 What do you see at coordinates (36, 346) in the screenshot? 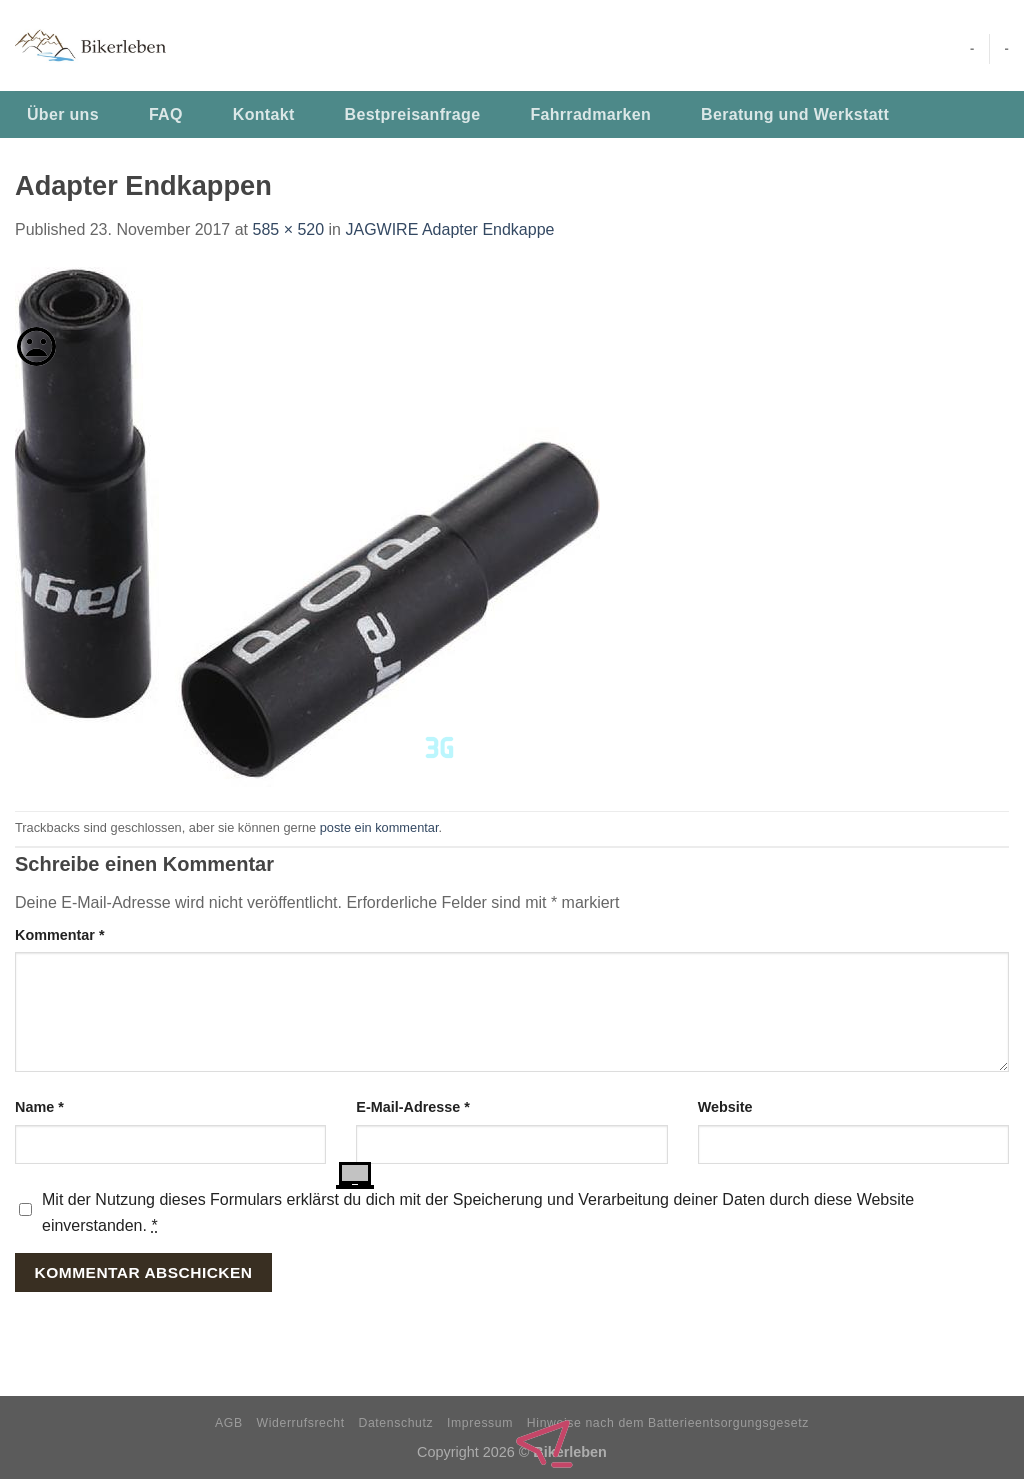
I see `indicate a negative reaction or feedback` at bounding box center [36, 346].